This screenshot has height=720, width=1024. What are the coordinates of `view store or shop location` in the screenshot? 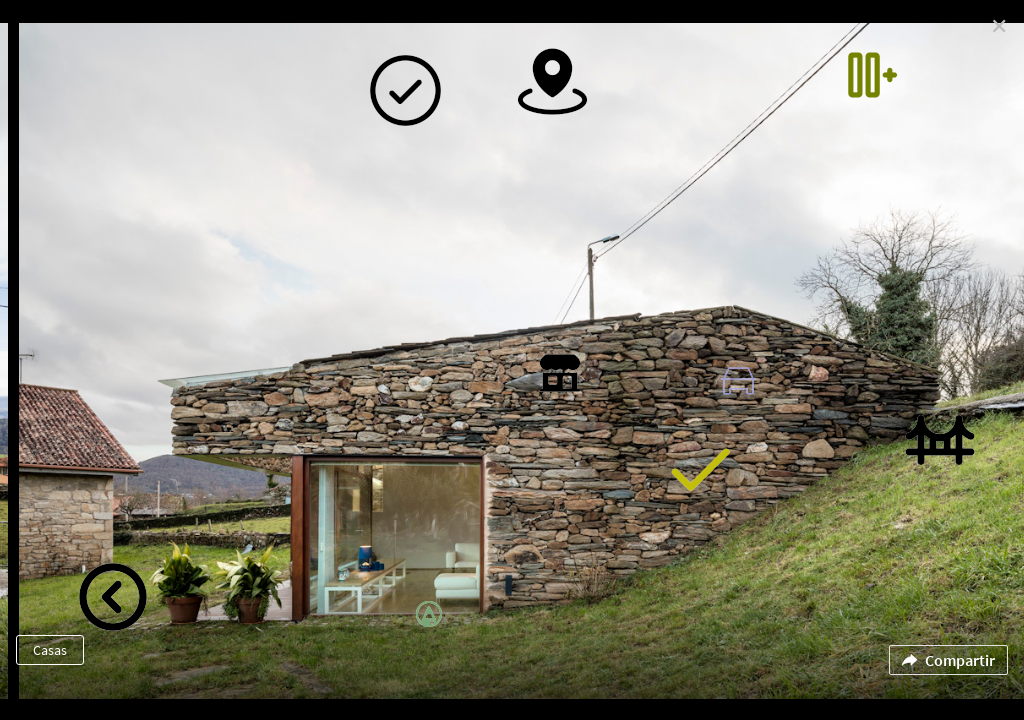 It's located at (560, 373).